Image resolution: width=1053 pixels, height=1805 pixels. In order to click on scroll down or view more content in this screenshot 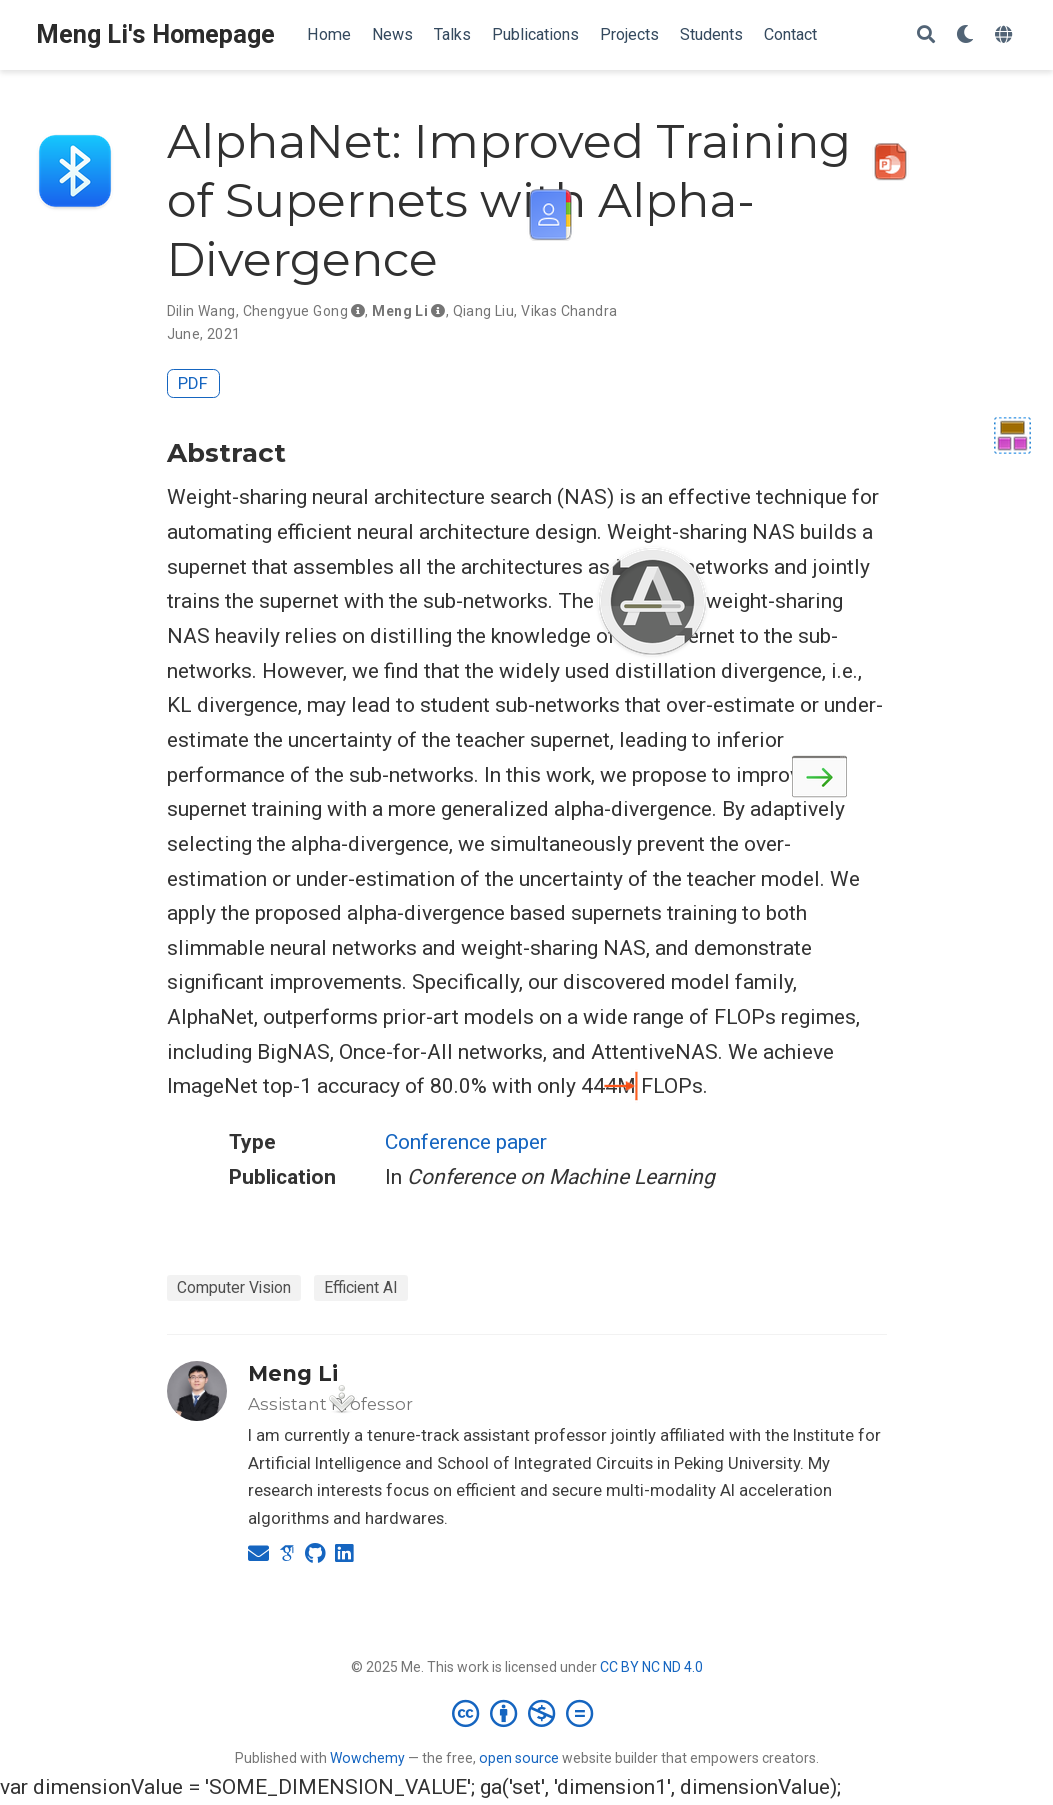, I will do `click(341, 1399)`.